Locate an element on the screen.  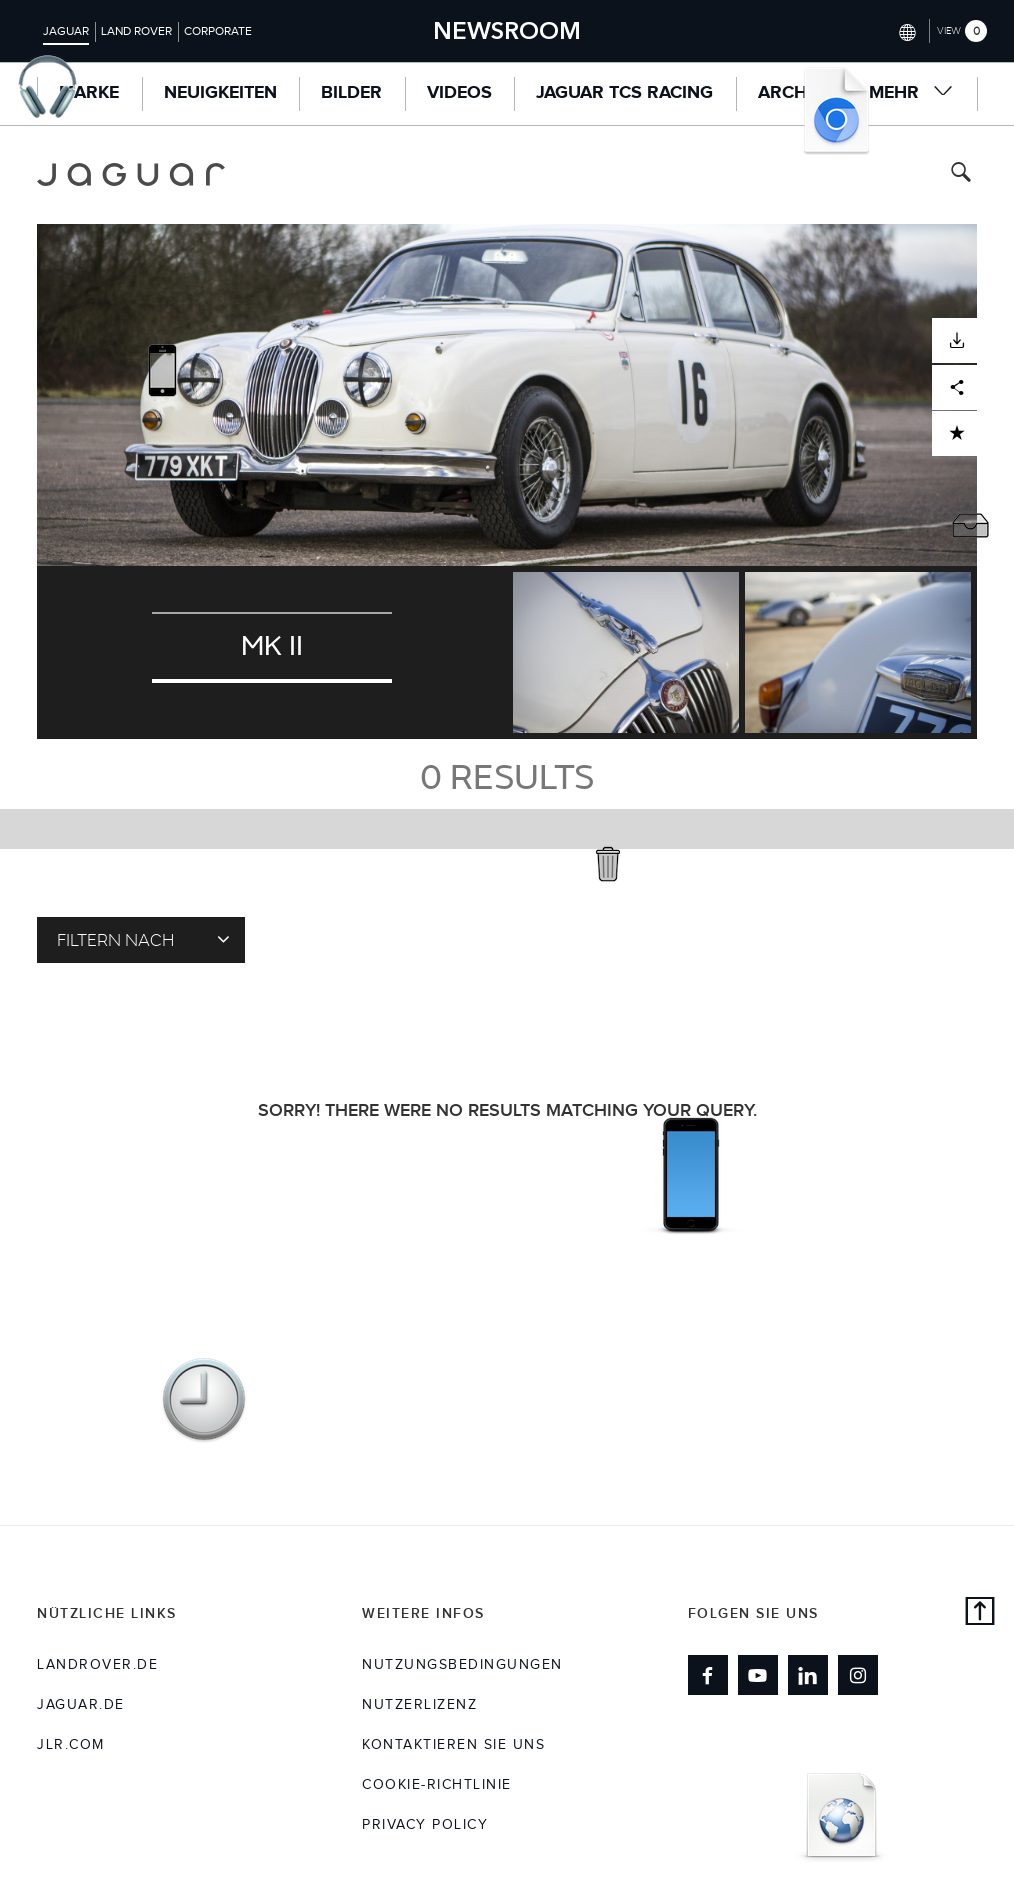
access deleted emails in mail sidebar is located at coordinates (608, 864).